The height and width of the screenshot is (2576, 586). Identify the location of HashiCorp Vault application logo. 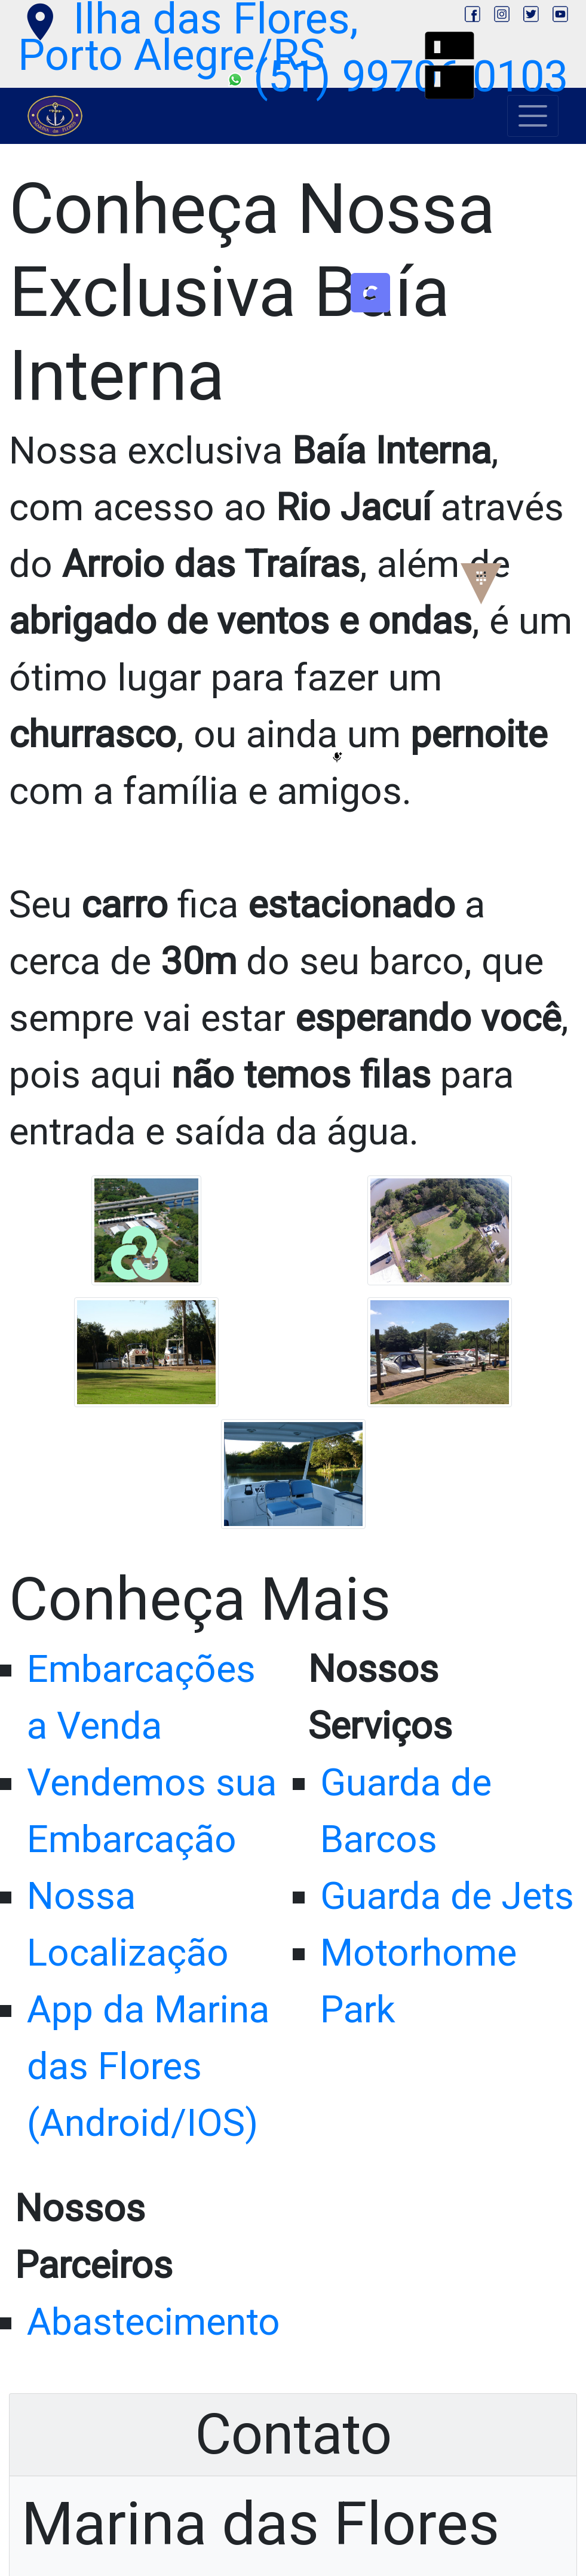
(481, 584).